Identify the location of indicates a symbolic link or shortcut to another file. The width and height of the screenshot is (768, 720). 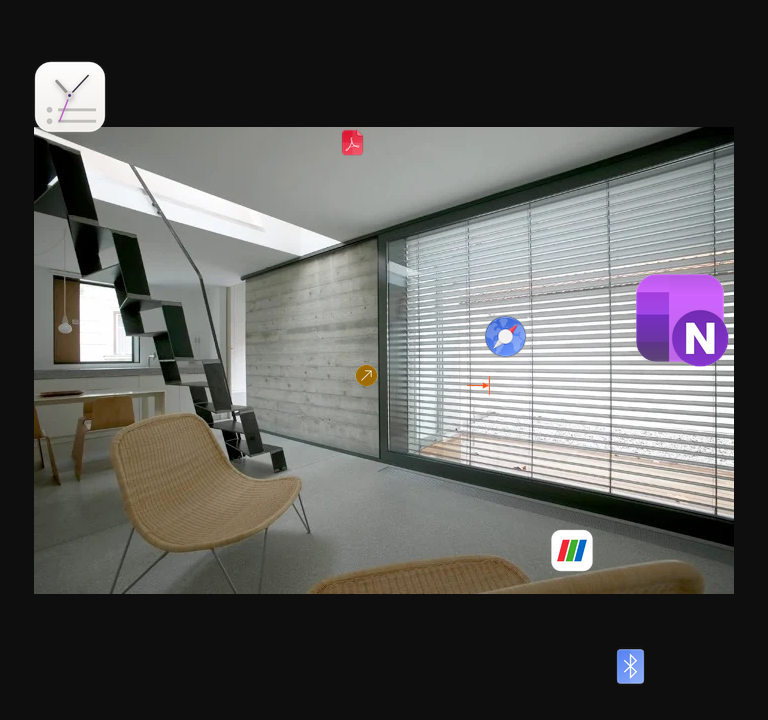
(366, 375).